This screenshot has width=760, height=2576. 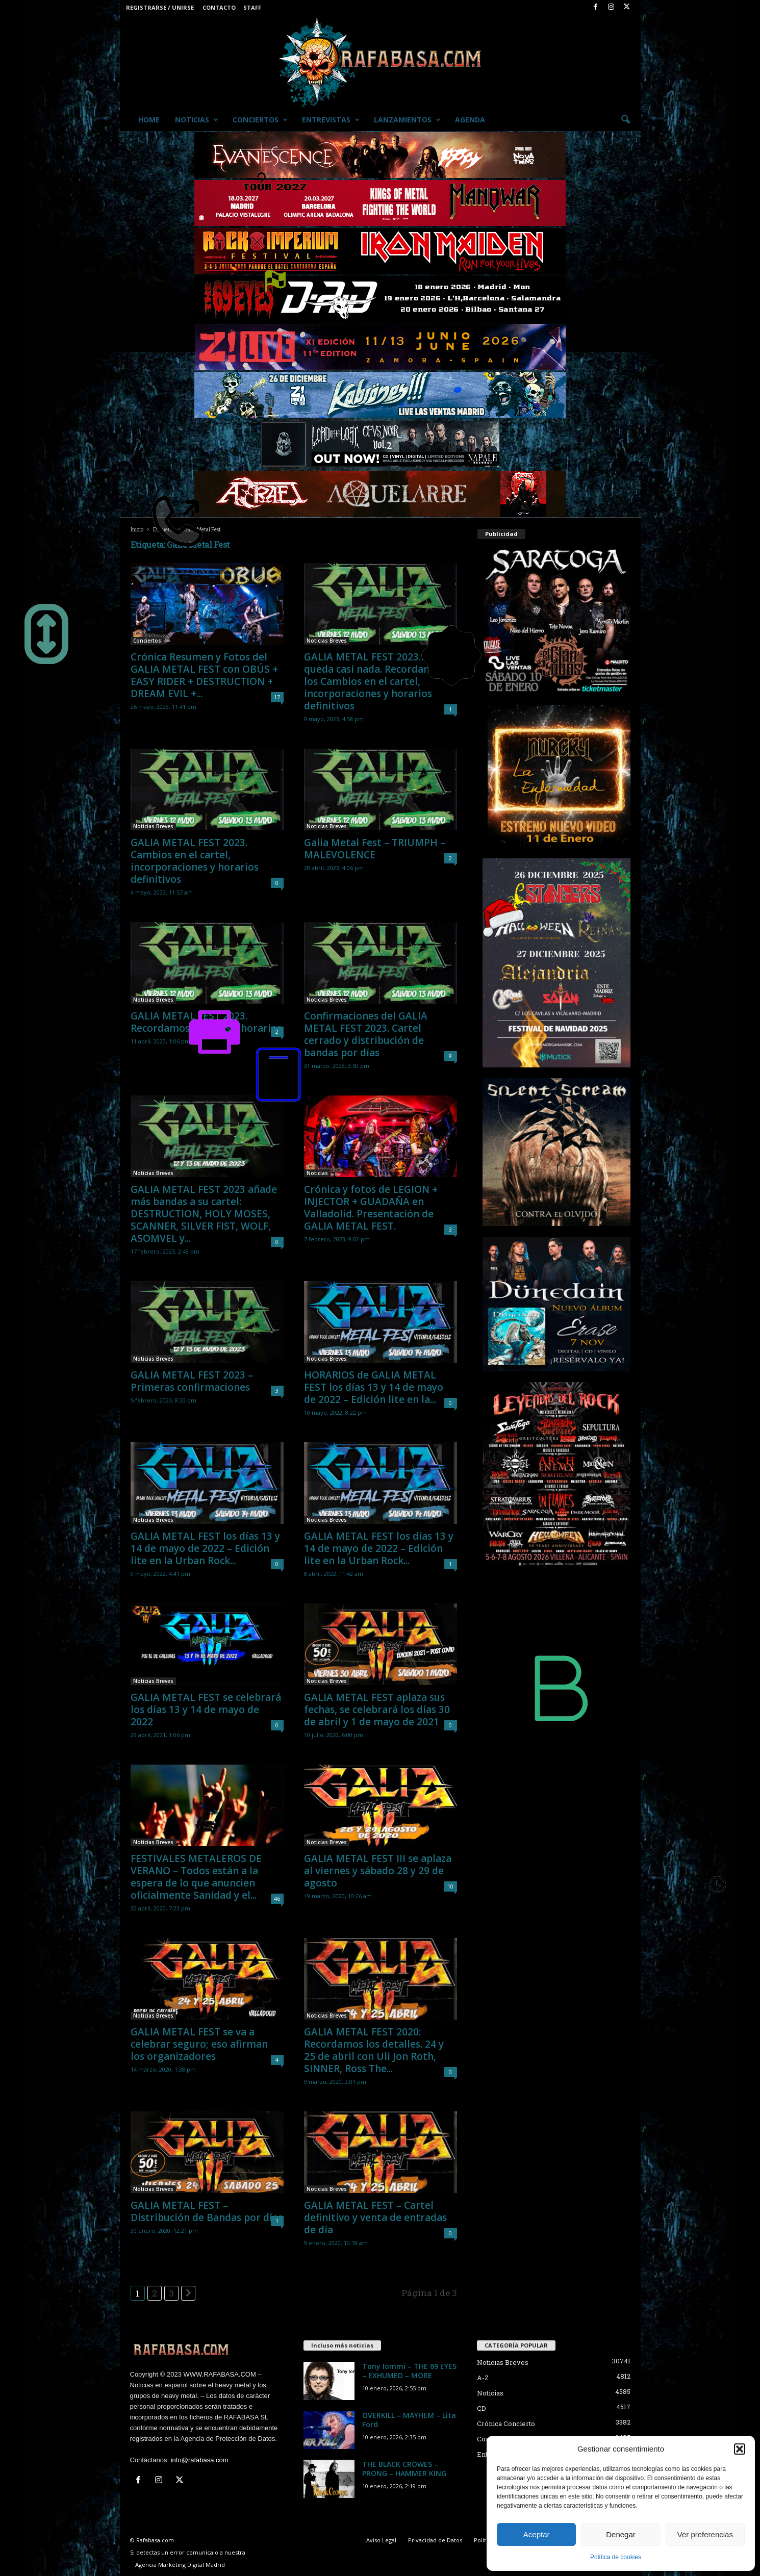 I want to click on access help or support, so click(x=261, y=179).